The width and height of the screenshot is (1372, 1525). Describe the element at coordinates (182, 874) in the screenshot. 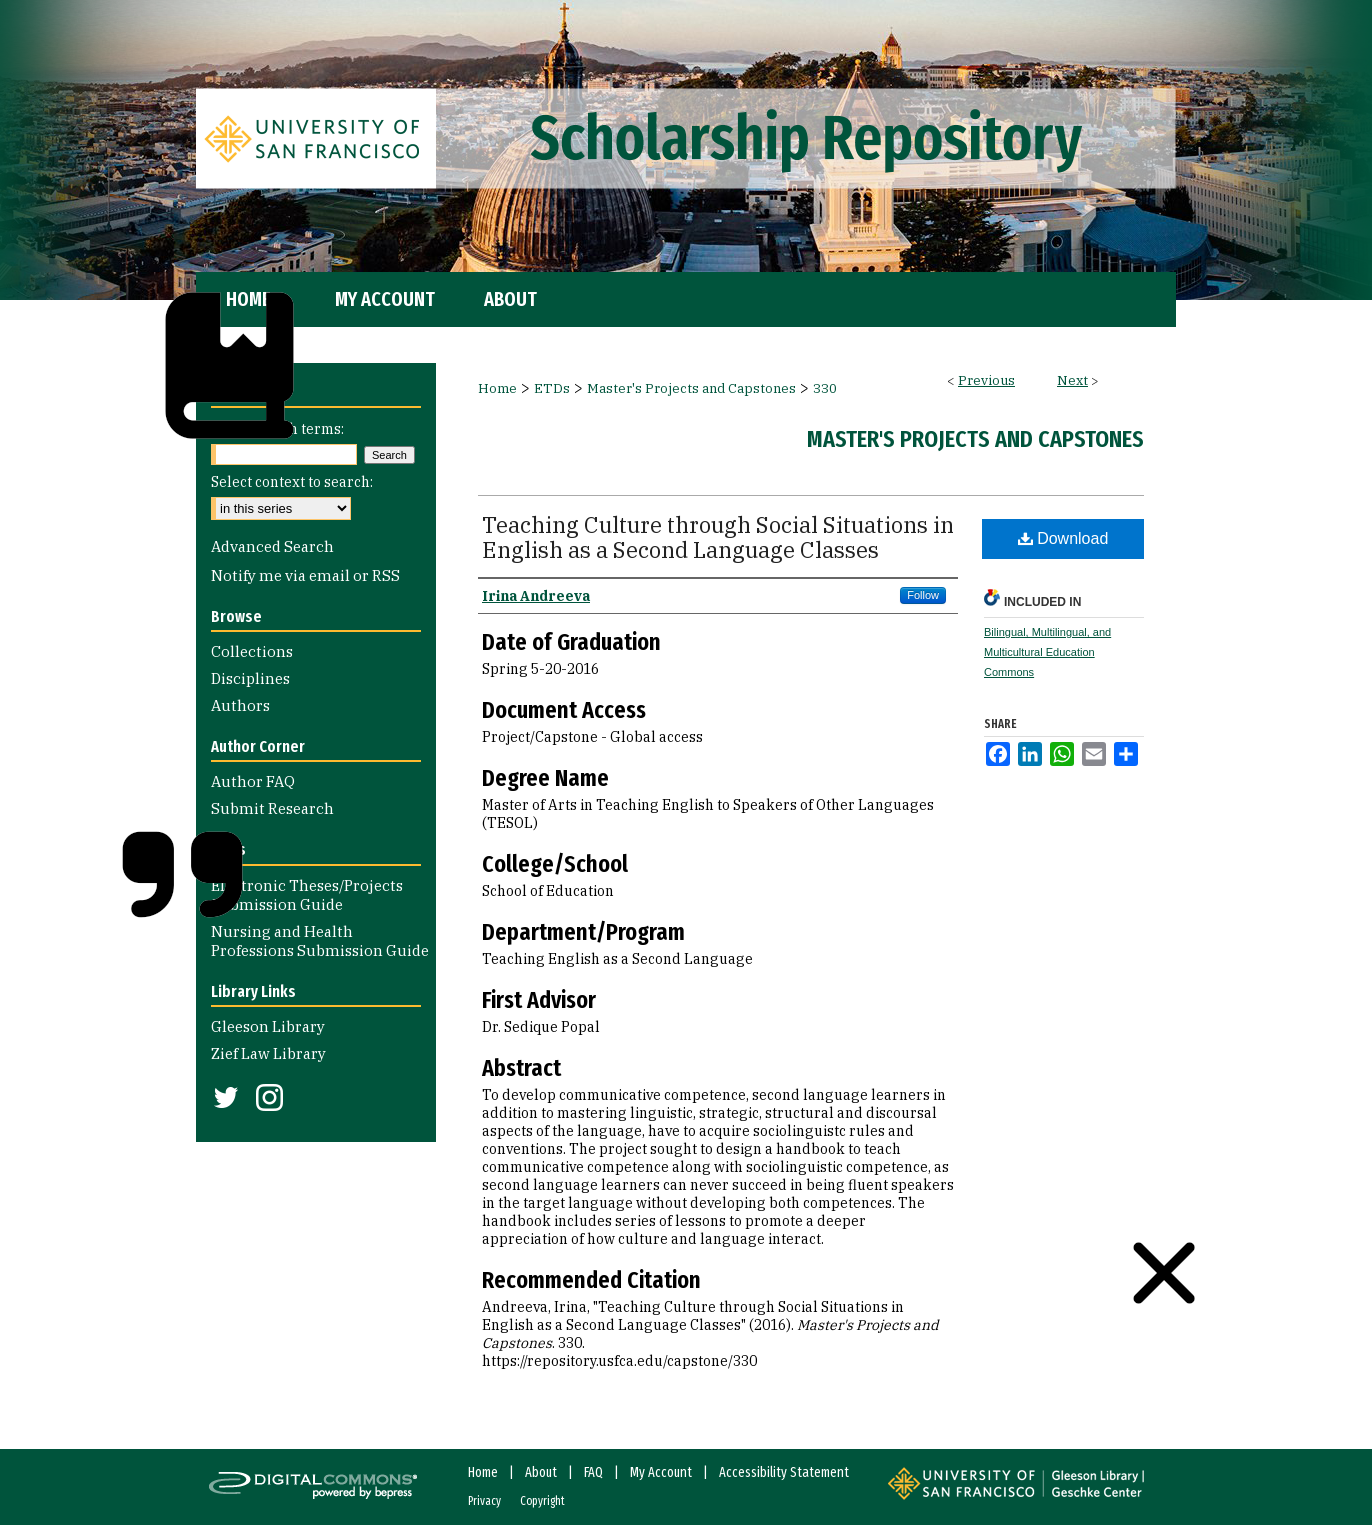

I see `insert a block quote` at that location.